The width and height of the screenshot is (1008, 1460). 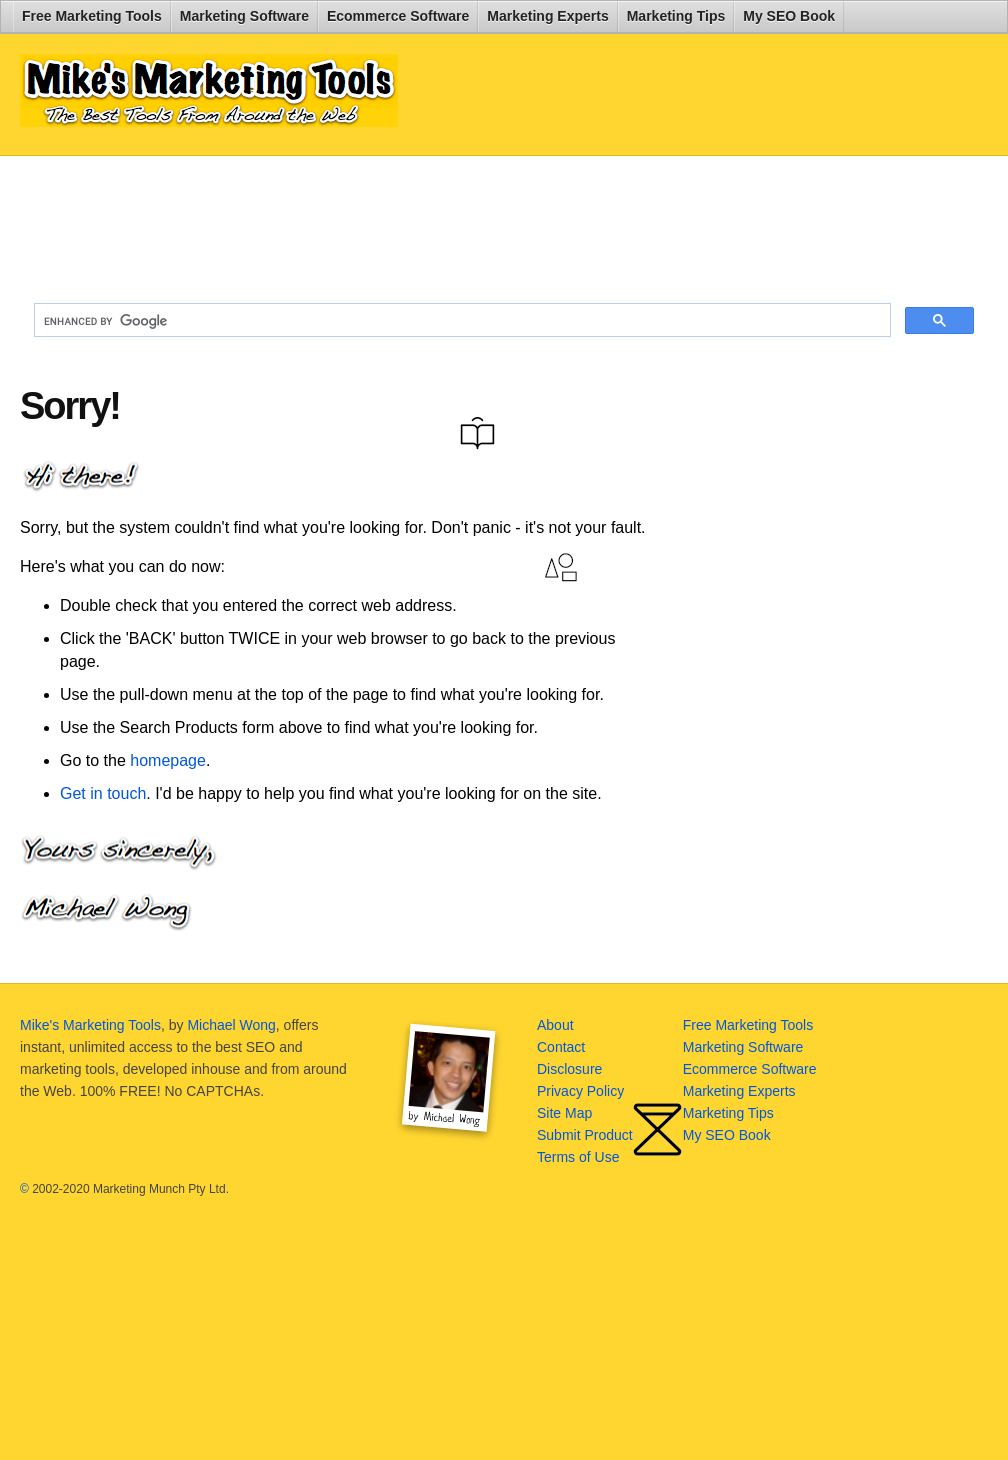 What do you see at coordinates (657, 1129) in the screenshot?
I see `indicates high time remaining or early stage of a process` at bounding box center [657, 1129].